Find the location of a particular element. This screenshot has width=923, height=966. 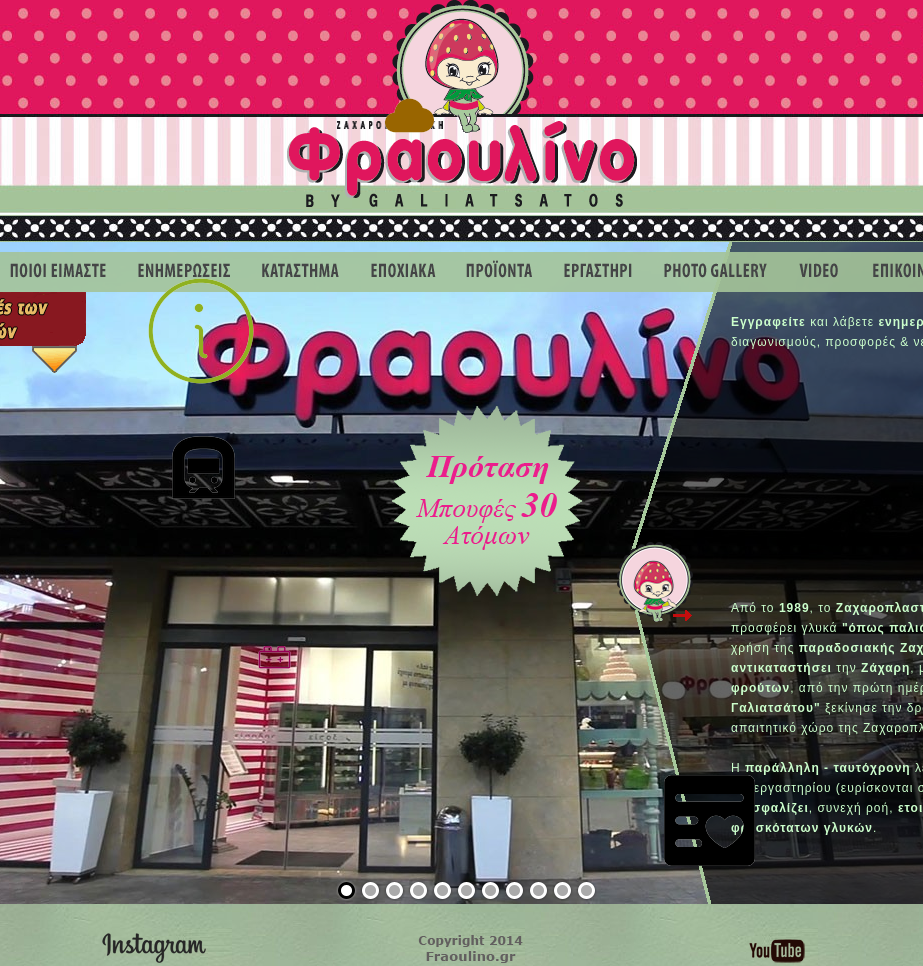

view more information or details is located at coordinates (201, 331).